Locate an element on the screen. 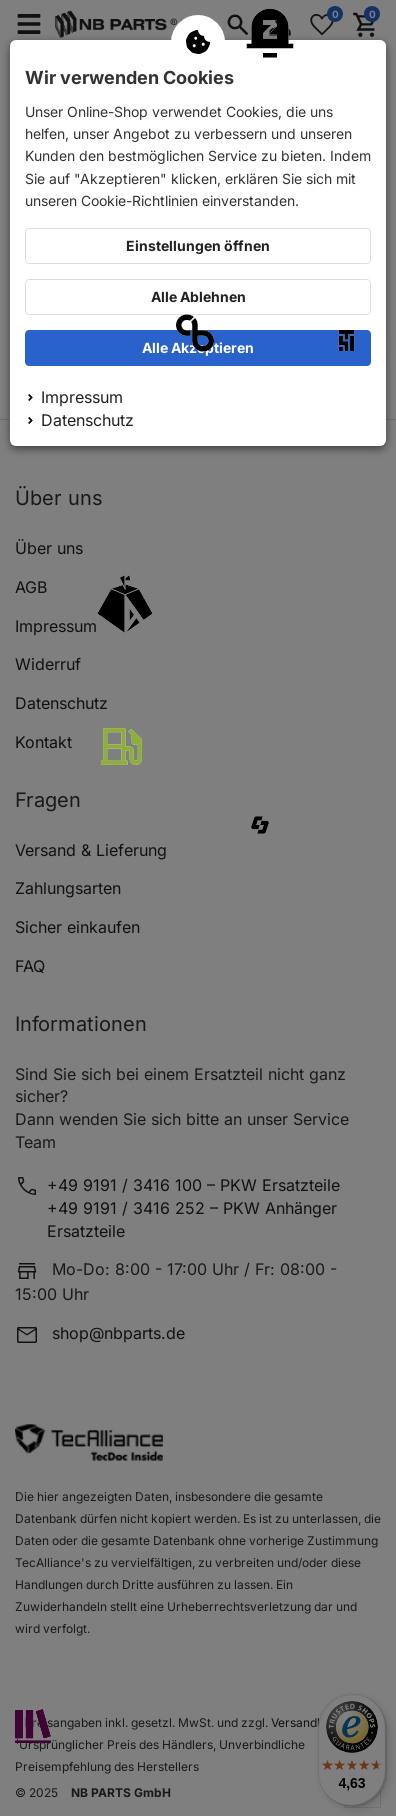  open the StoryGraph app is located at coordinates (33, 1726).